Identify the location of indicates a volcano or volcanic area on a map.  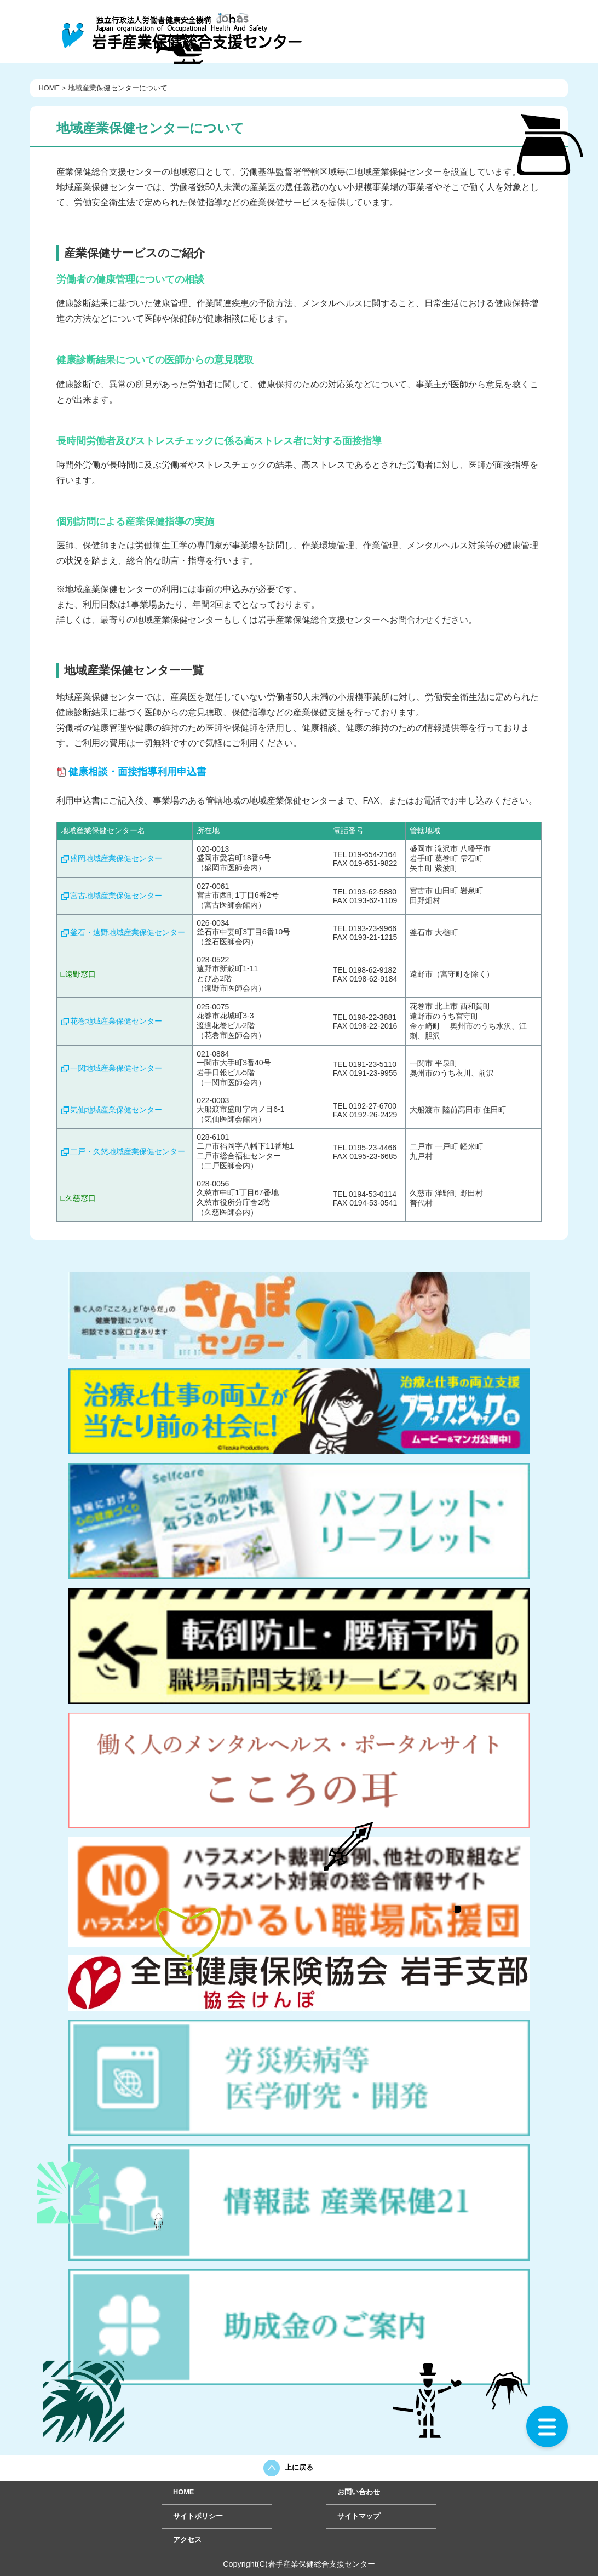
(507, 2389).